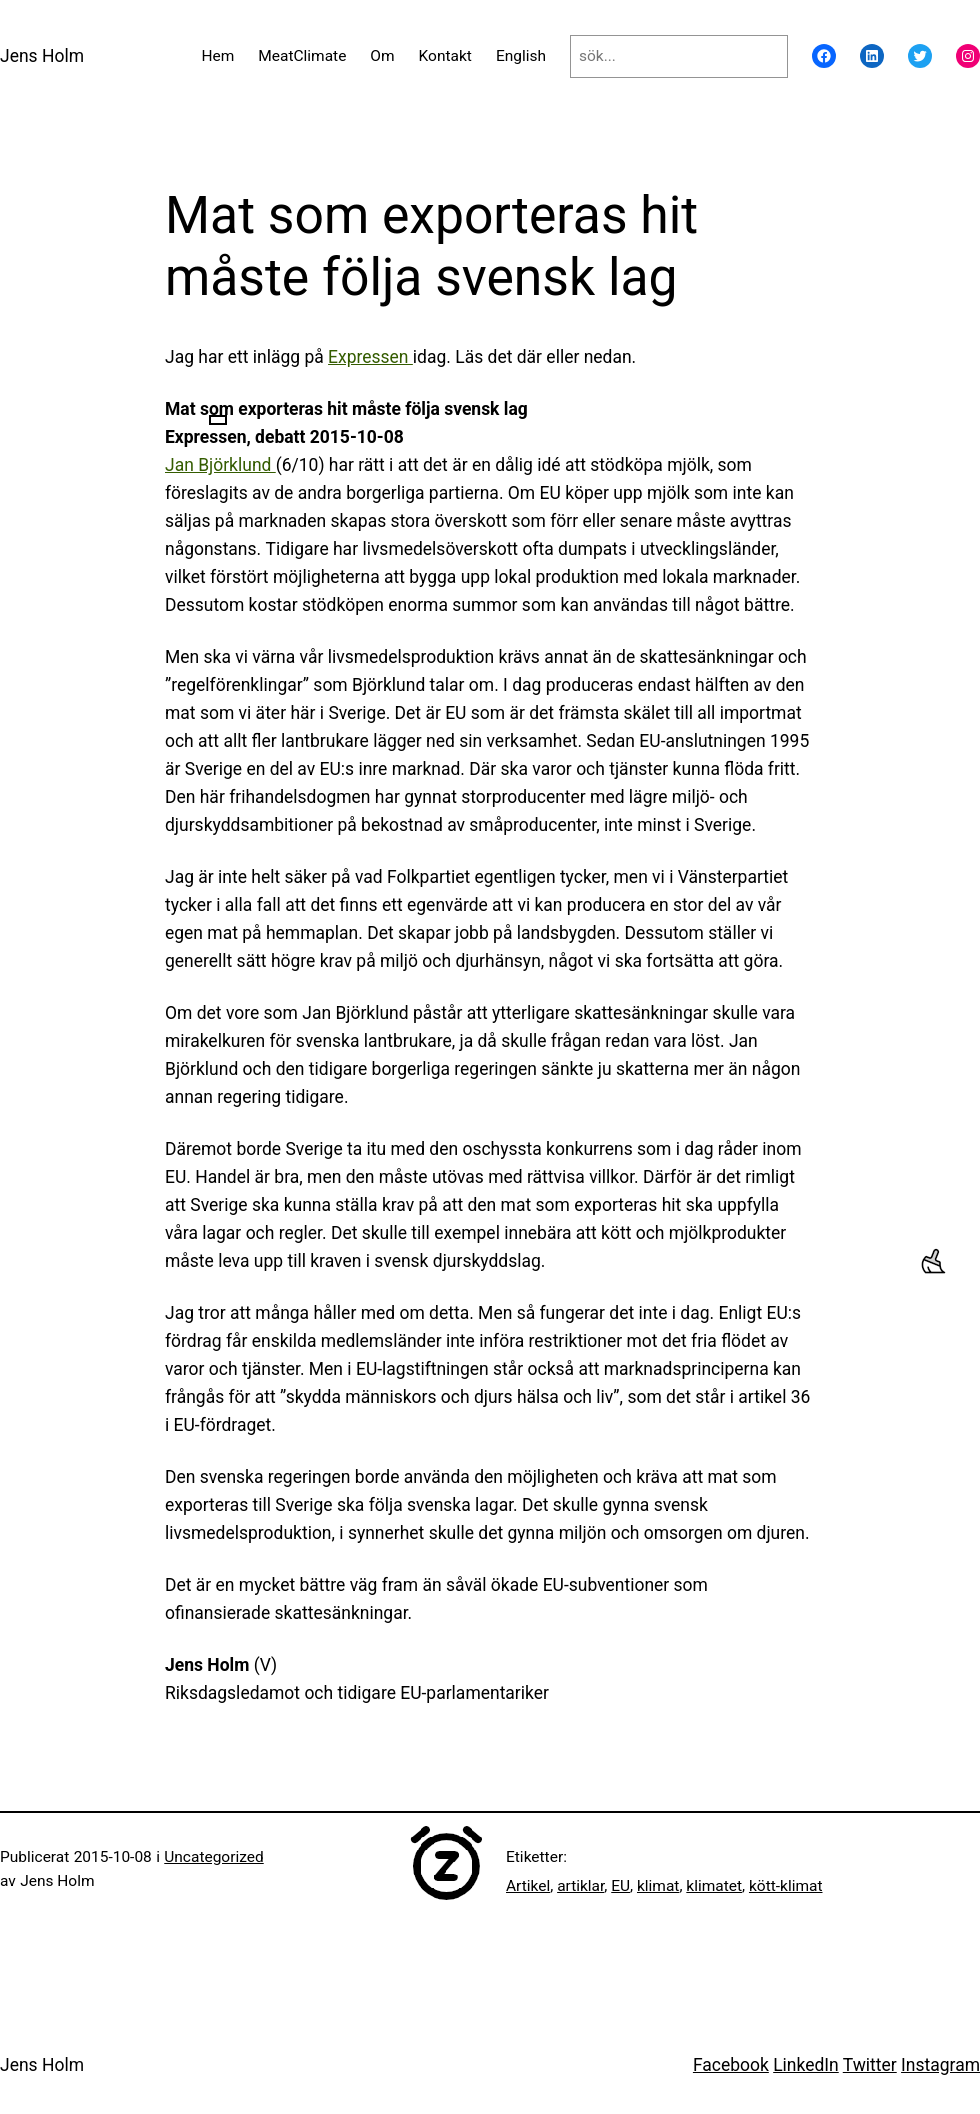  What do you see at coordinates (218, 420) in the screenshot?
I see `crop image to 7:5 aspect ratio` at bounding box center [218, 420].